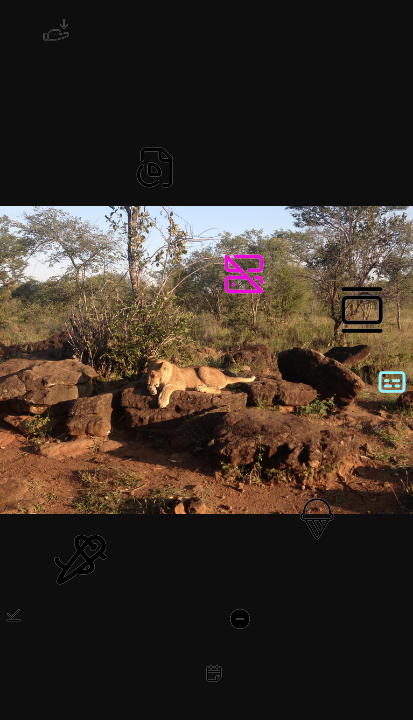  I want to click on confirm or submit an action, so click(13, 615).